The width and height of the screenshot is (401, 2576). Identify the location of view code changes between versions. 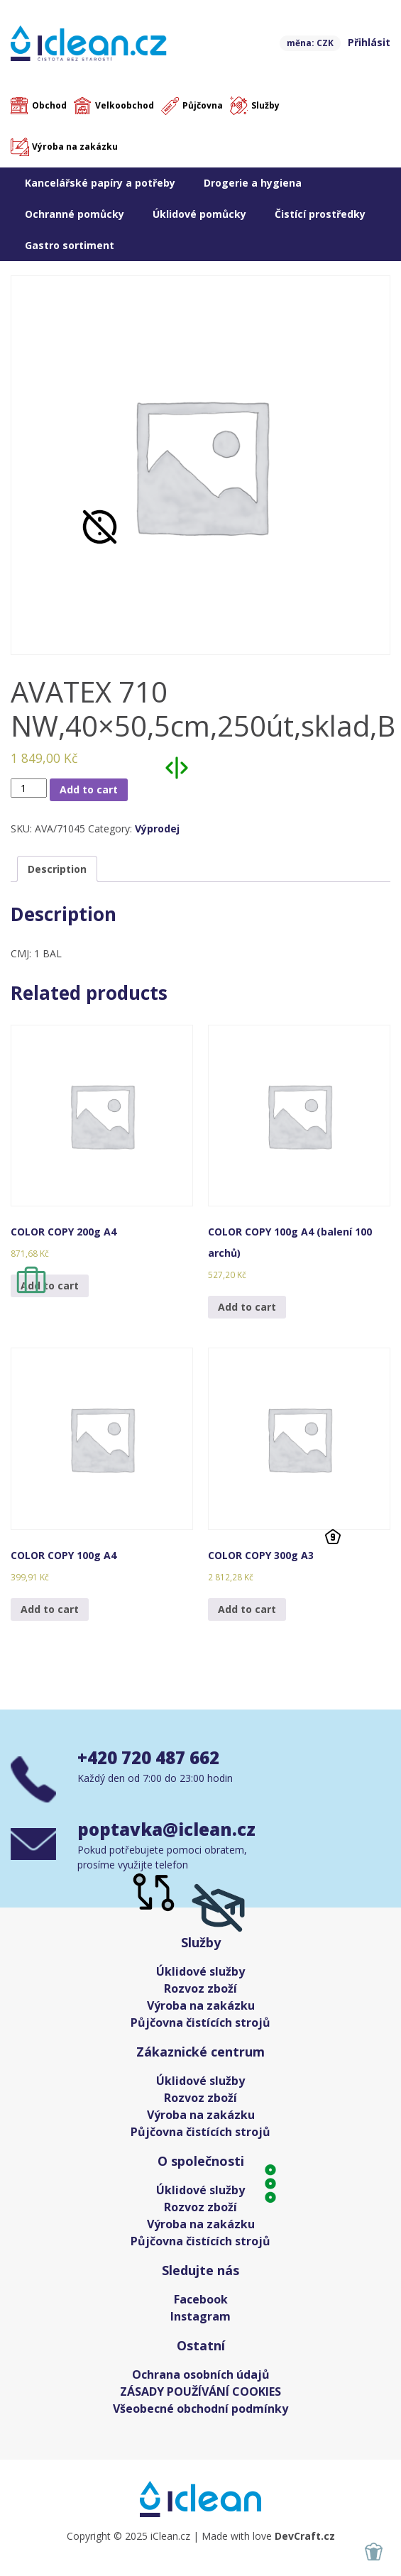
(153, 1892).